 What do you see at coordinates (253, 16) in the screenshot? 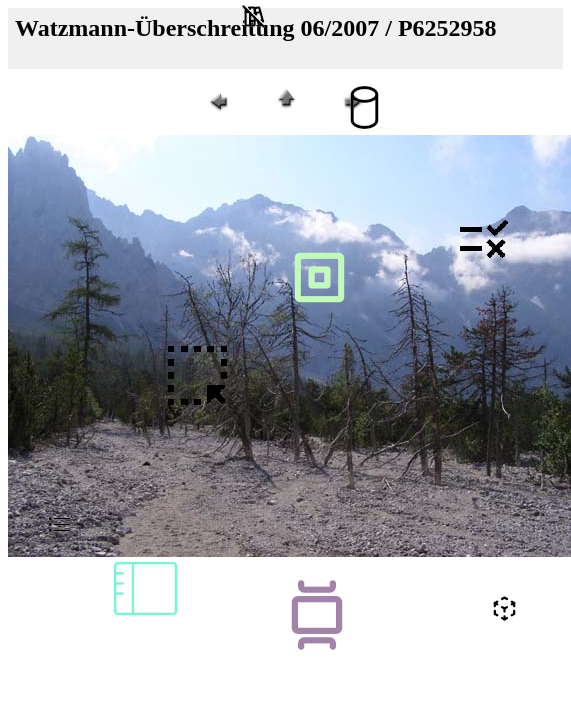
I see `library or reading feature unavailable` at bounding box center [253, 16].